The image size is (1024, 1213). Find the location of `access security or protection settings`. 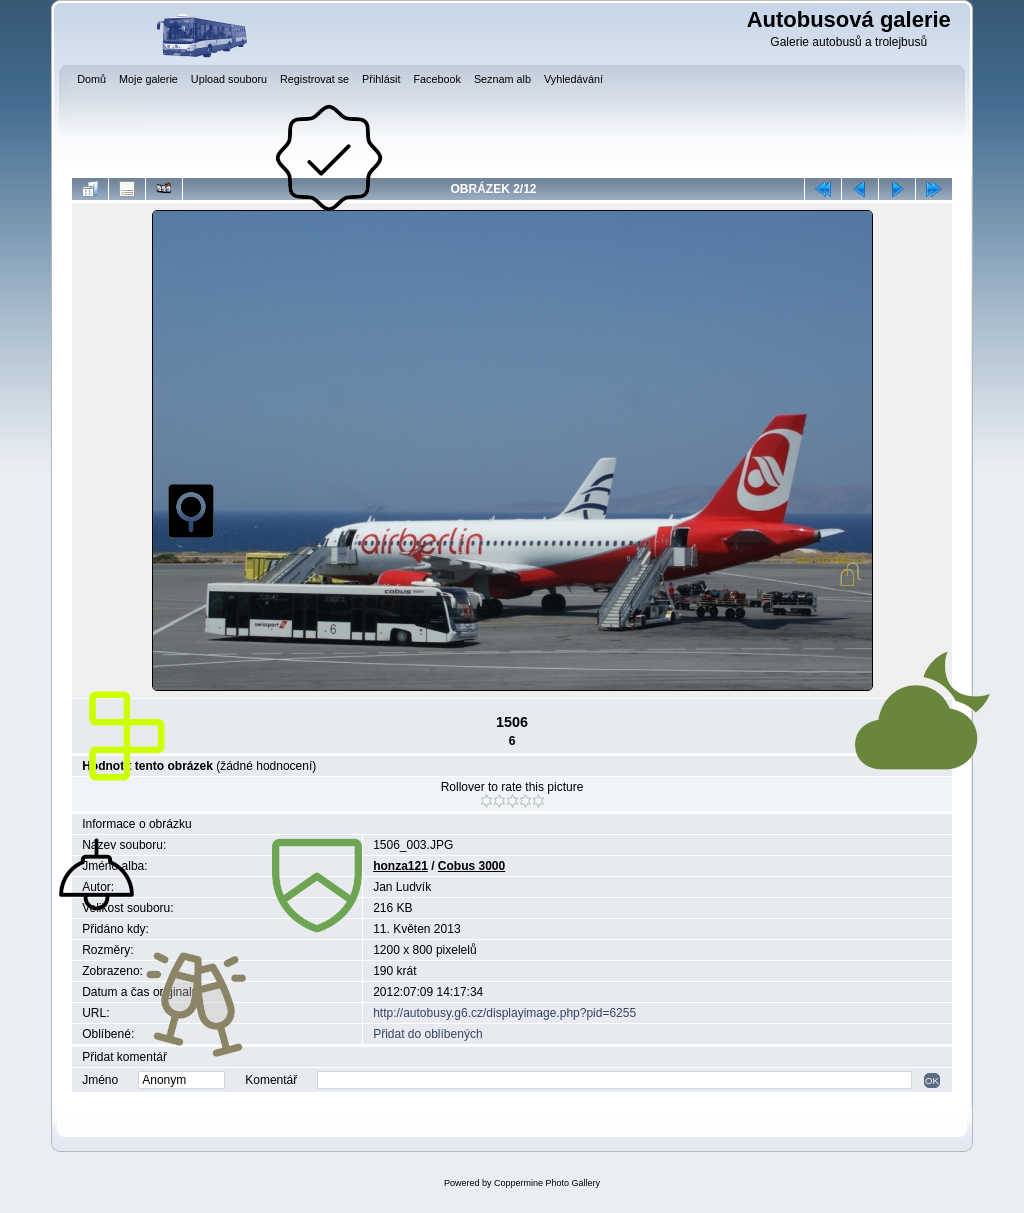

access security or protection settings is located at coordinates (317, 880).